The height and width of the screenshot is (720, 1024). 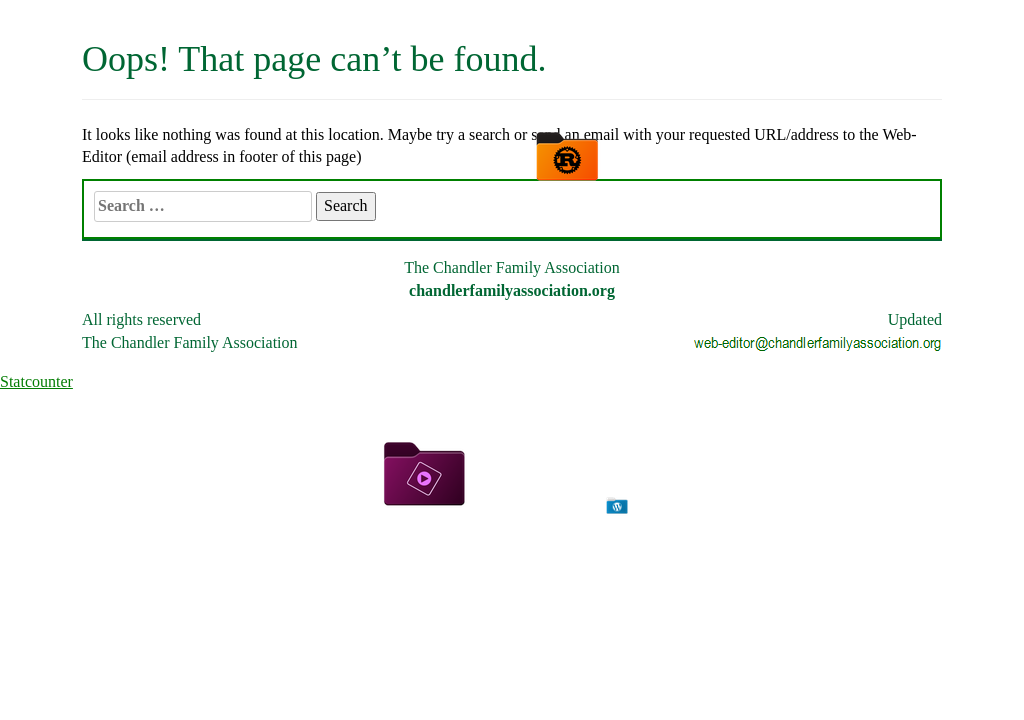 What do you see at coordinates (424, 476) in the screenshot?
I see `open adobe premiere elements project folder` at bounding box center [424, 476].